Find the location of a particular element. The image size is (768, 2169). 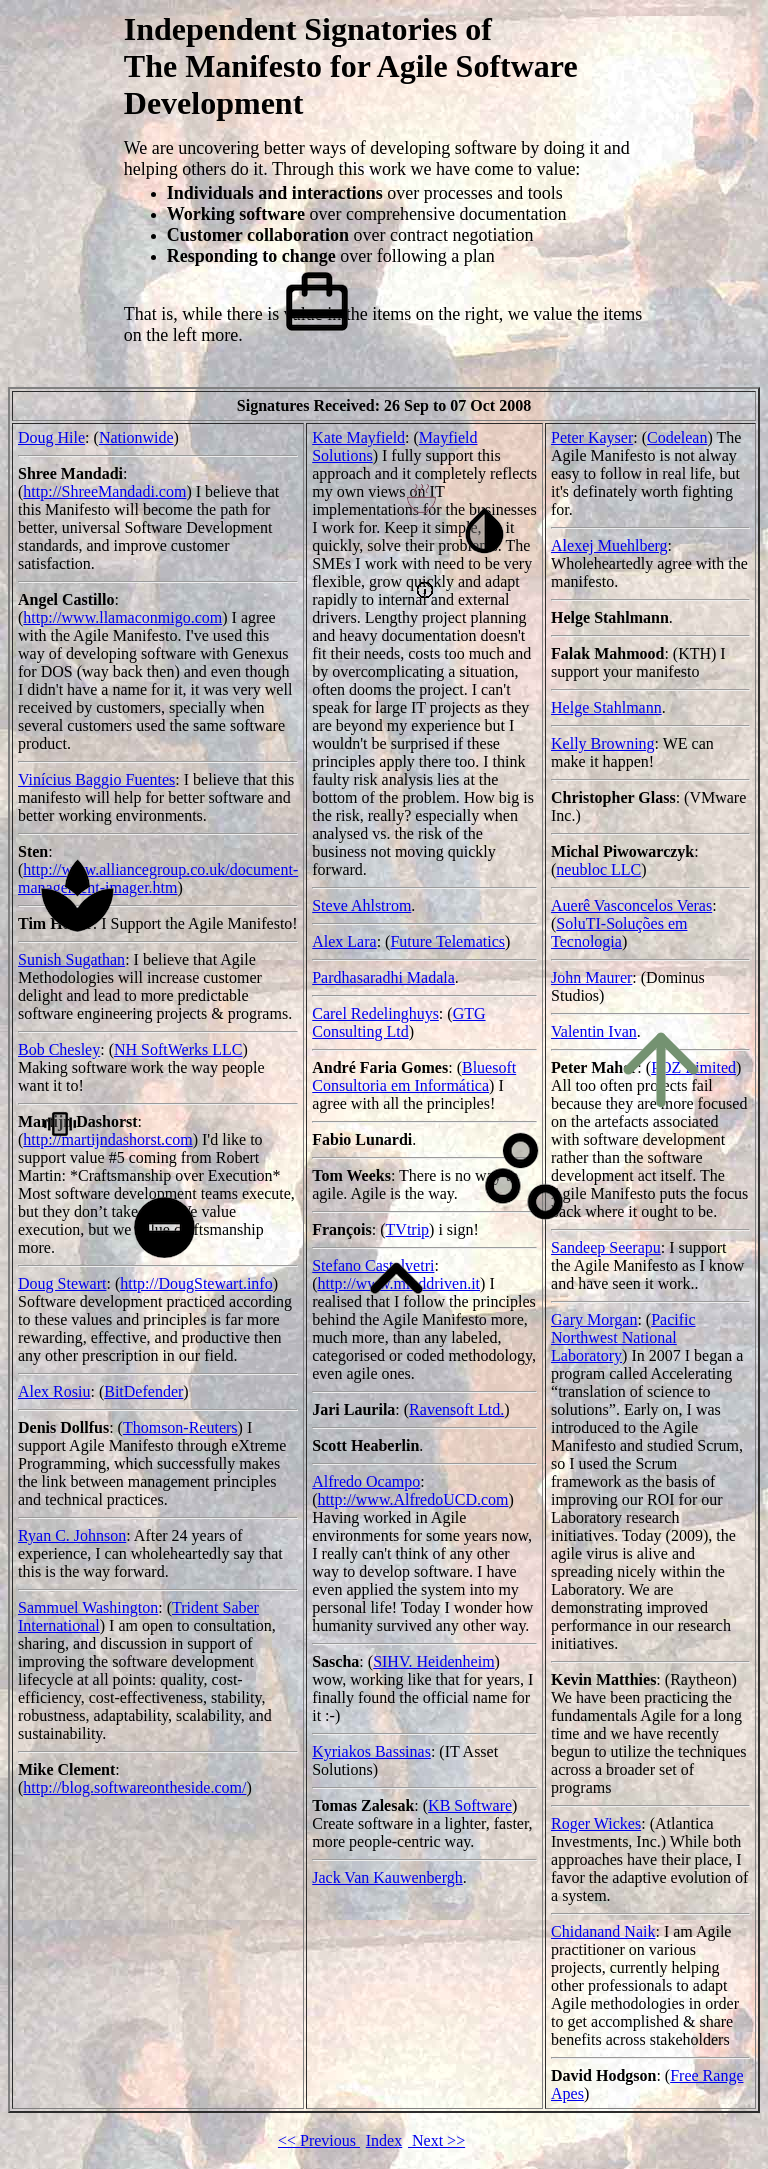

view more information about this item is located at coordinates (425, 590).